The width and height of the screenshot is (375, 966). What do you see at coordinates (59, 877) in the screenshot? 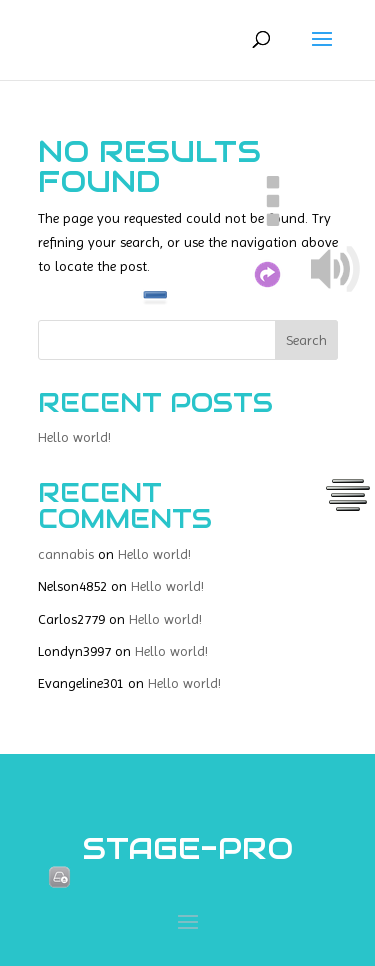
I see `eject or safely remove external storage device` at bounding box center [59, 877].